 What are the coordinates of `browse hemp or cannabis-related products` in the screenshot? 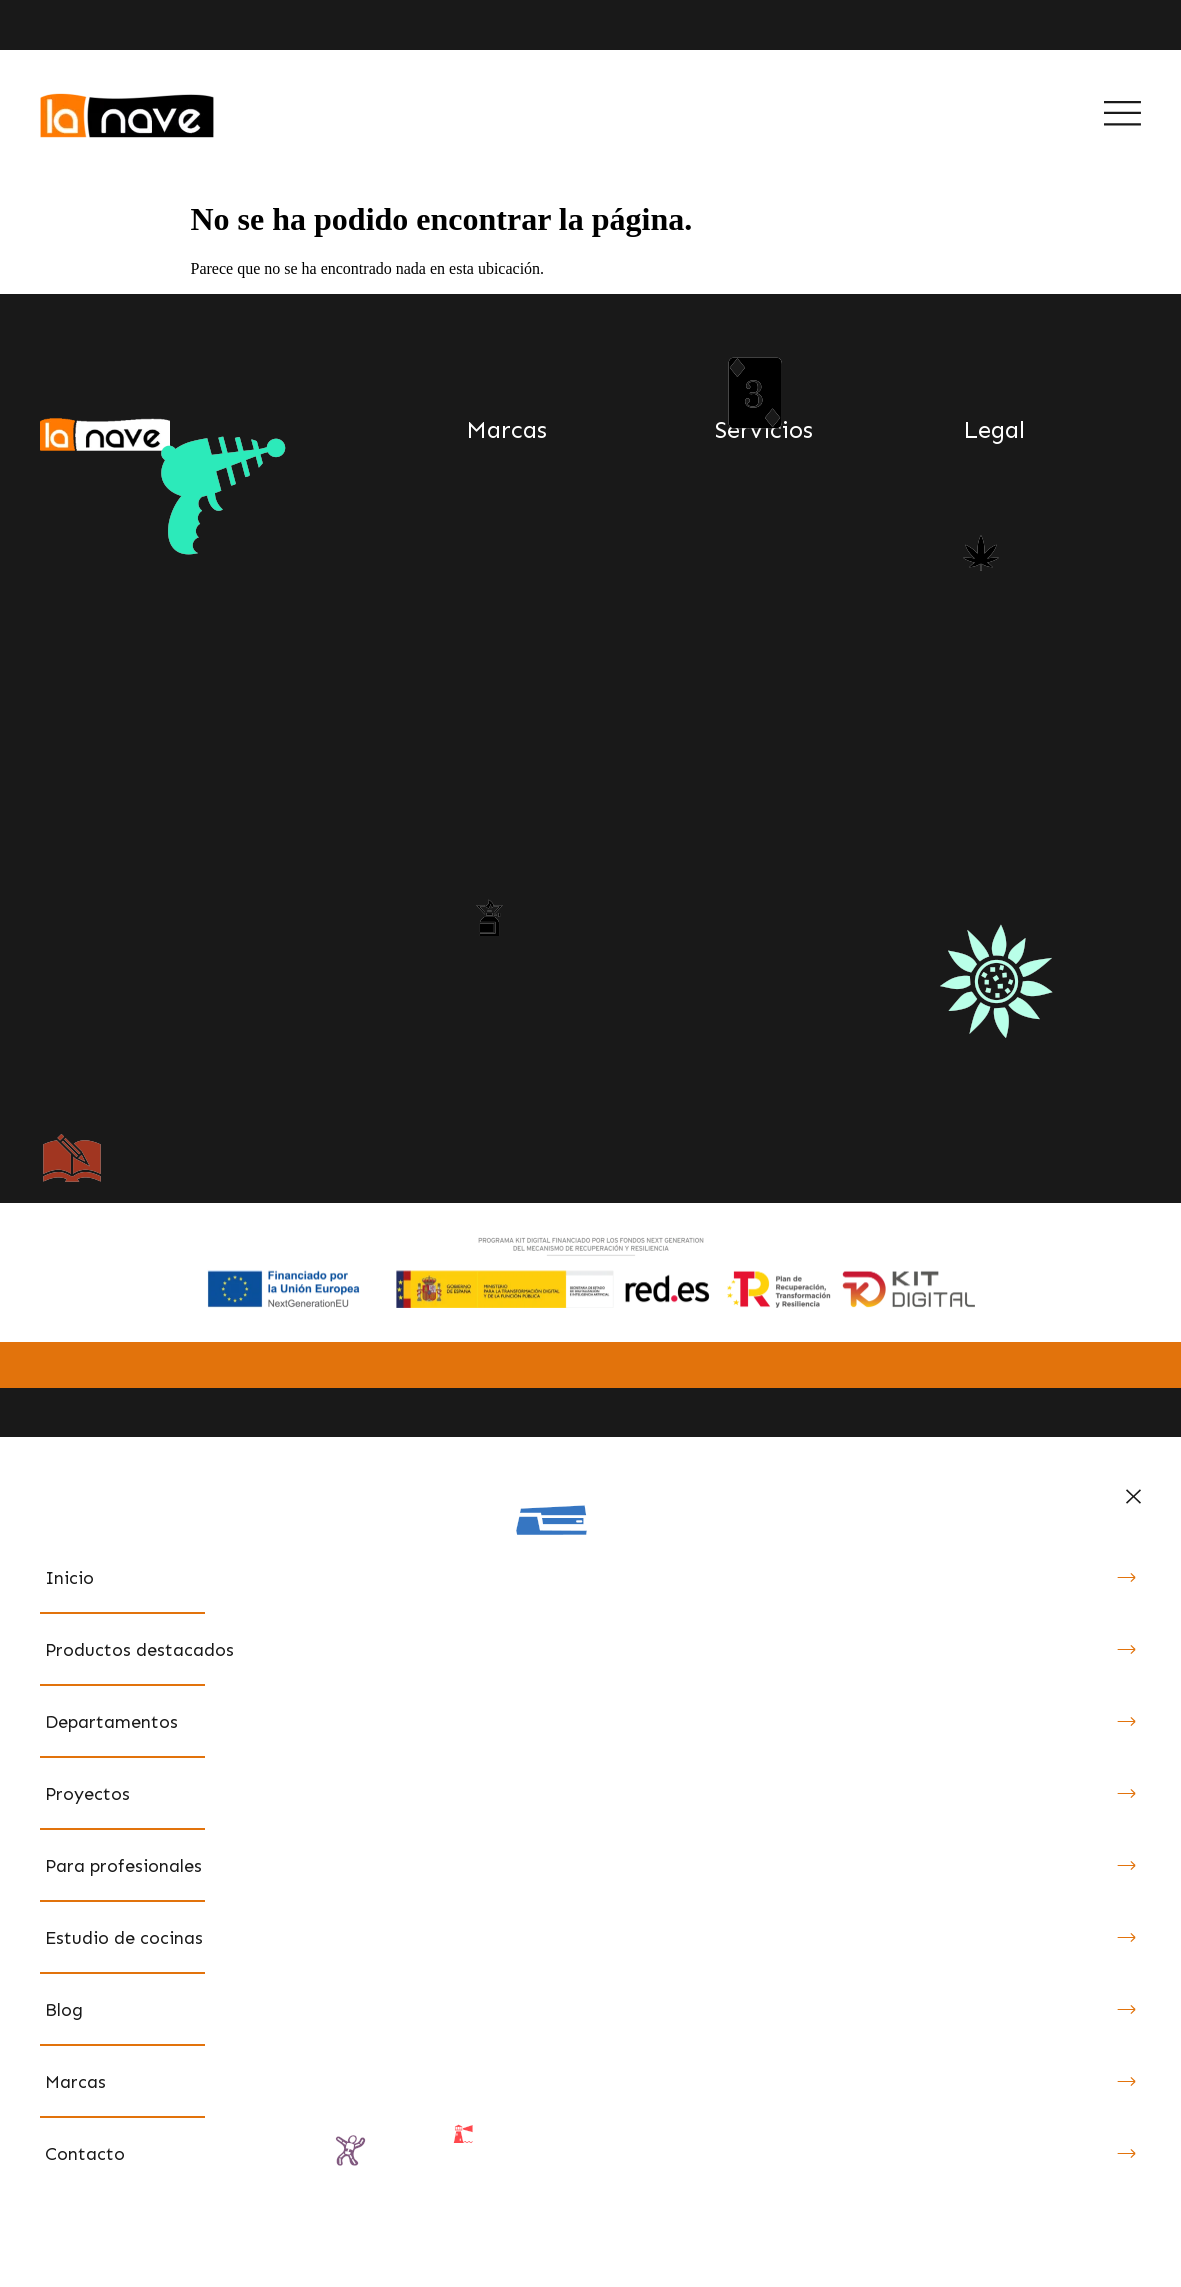 It's located at (981, 553).